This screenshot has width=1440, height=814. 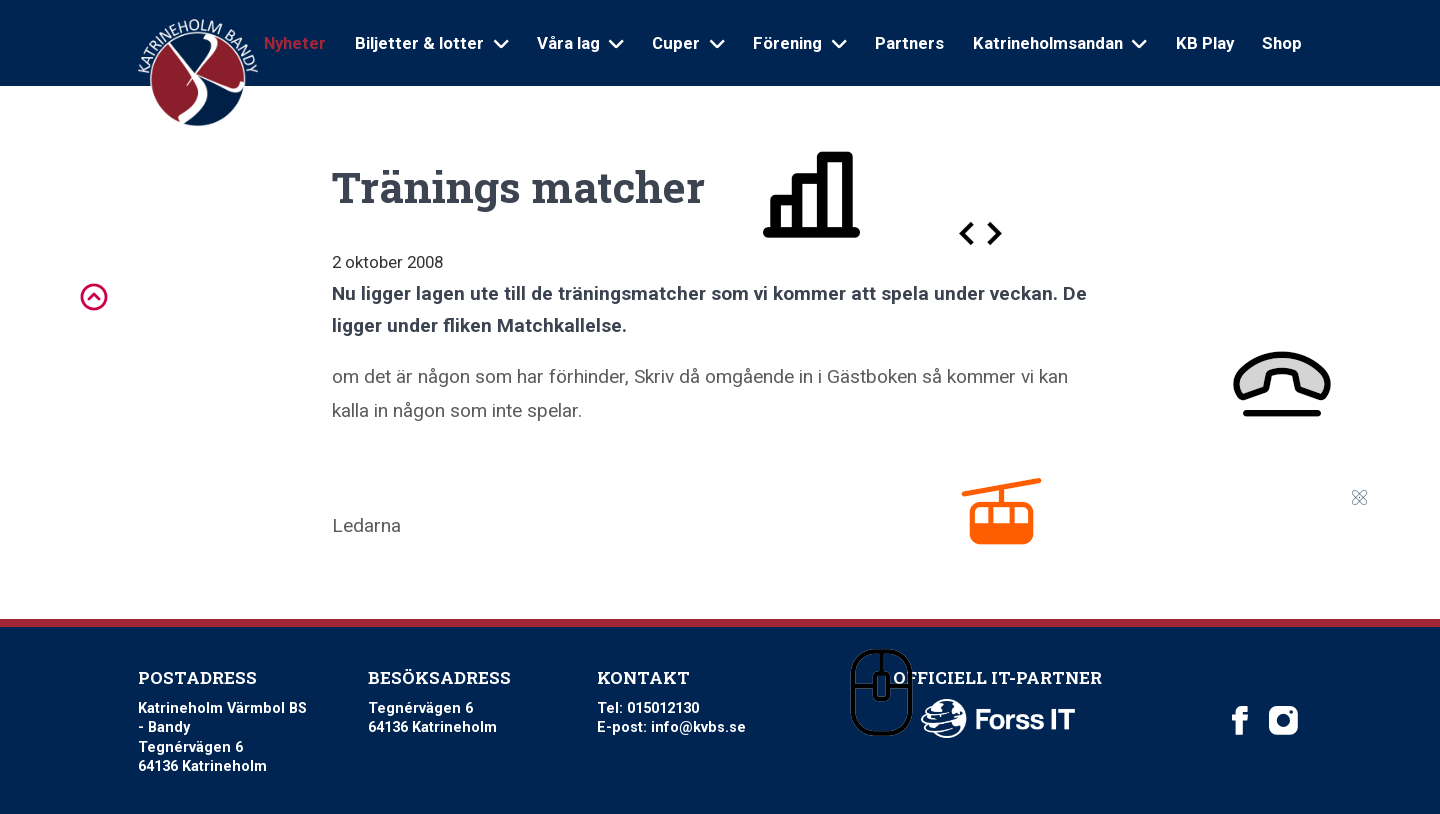 I want to click on view or edit source code, so click(x=980, y=233).